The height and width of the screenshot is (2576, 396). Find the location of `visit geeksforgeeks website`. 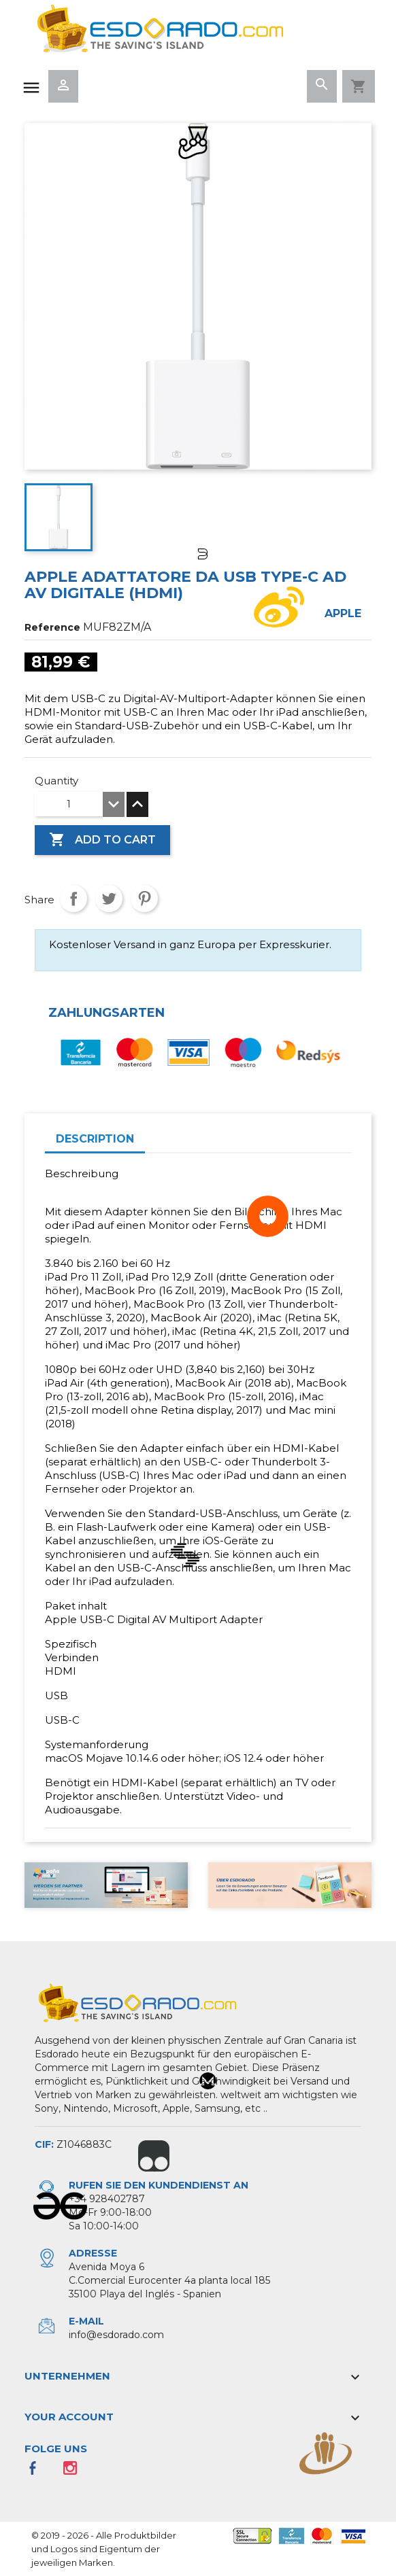

visit geeksforgeeks website is located at coordinates (60, 2206).